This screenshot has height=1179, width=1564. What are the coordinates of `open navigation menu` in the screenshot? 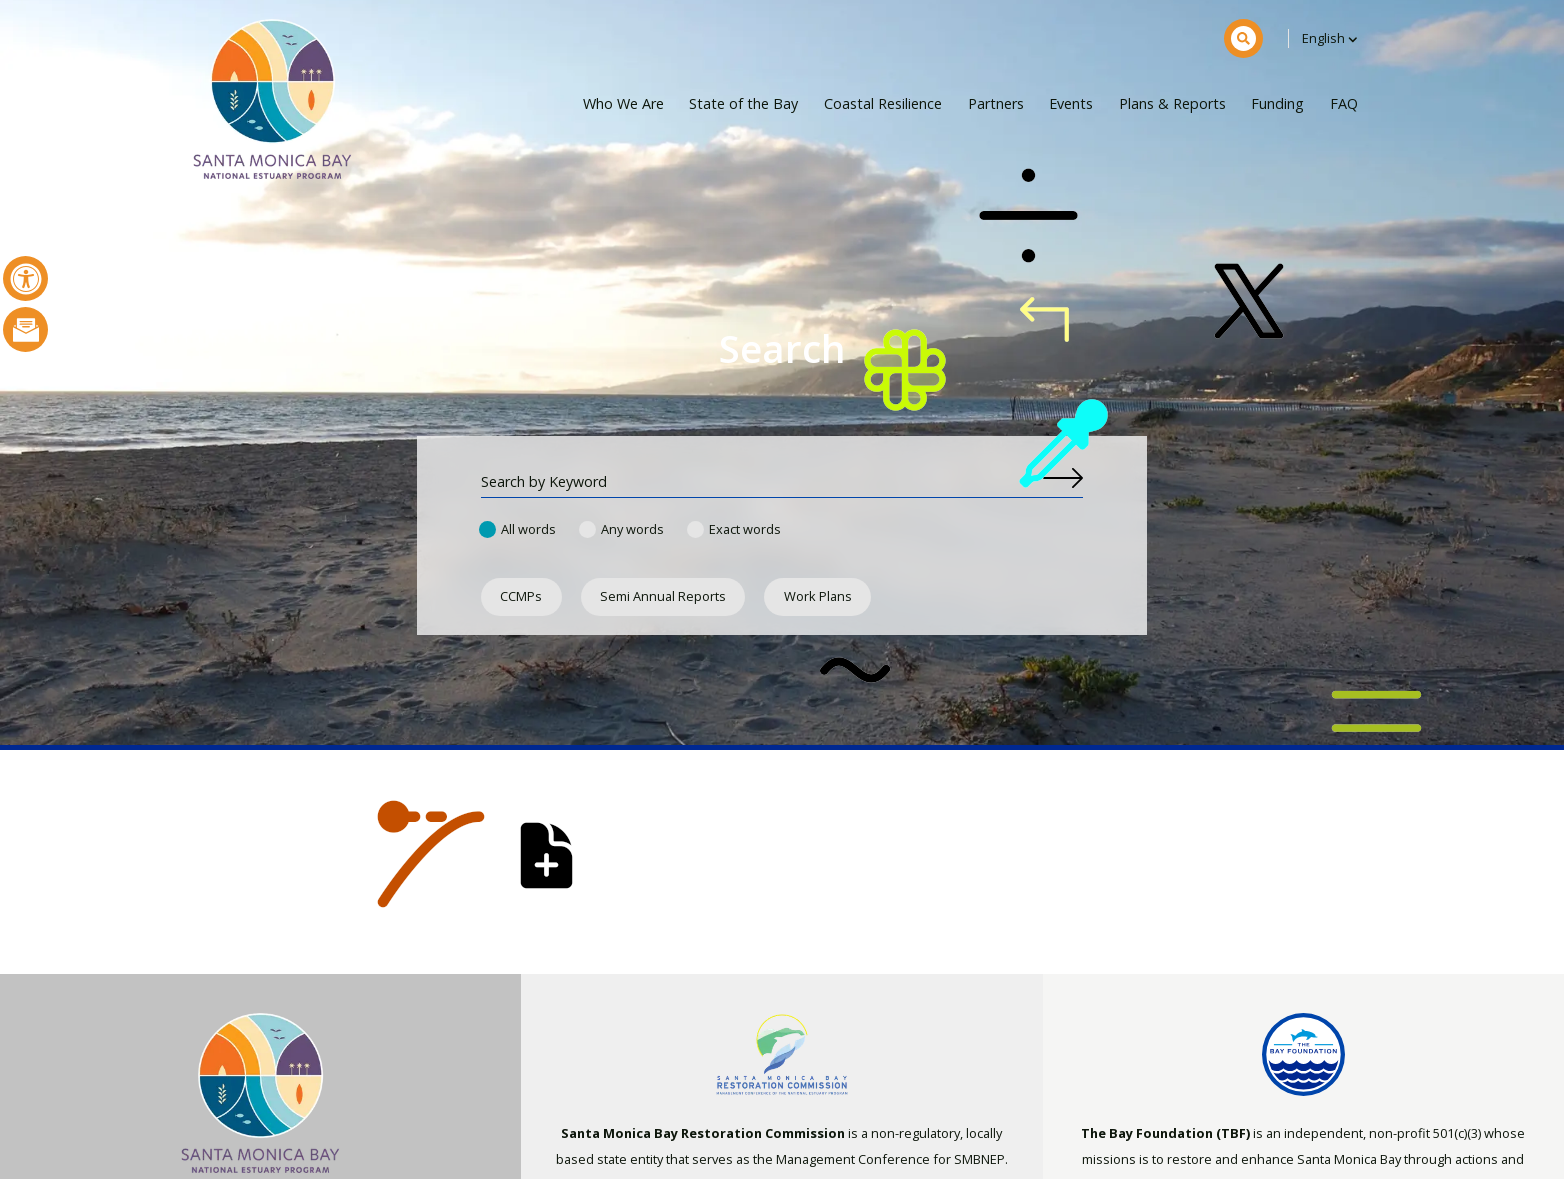 It's located at (1376, 709).